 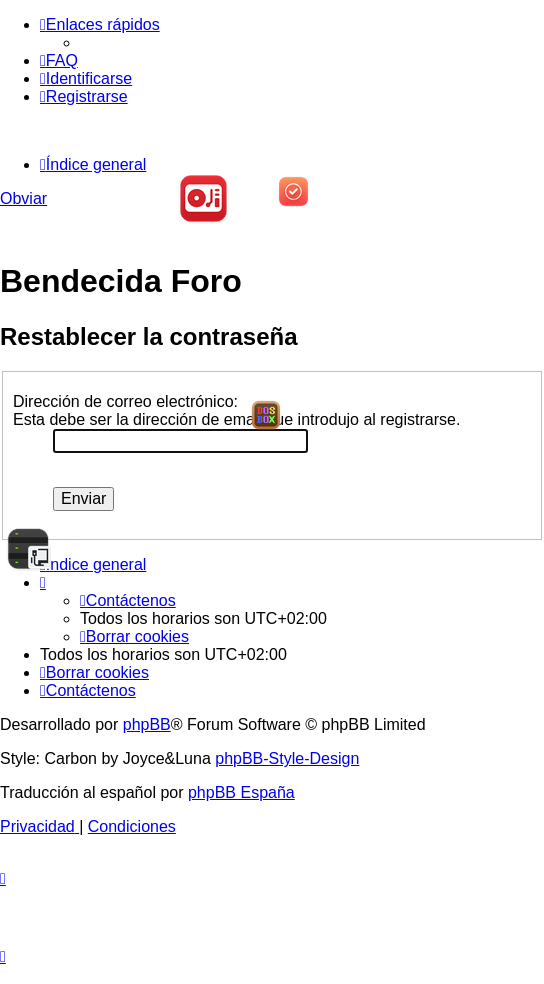 What do you see at coordinates (203, 198) in the screenshot?
I see `open monophony music player app` at bounding box center [203, 198].